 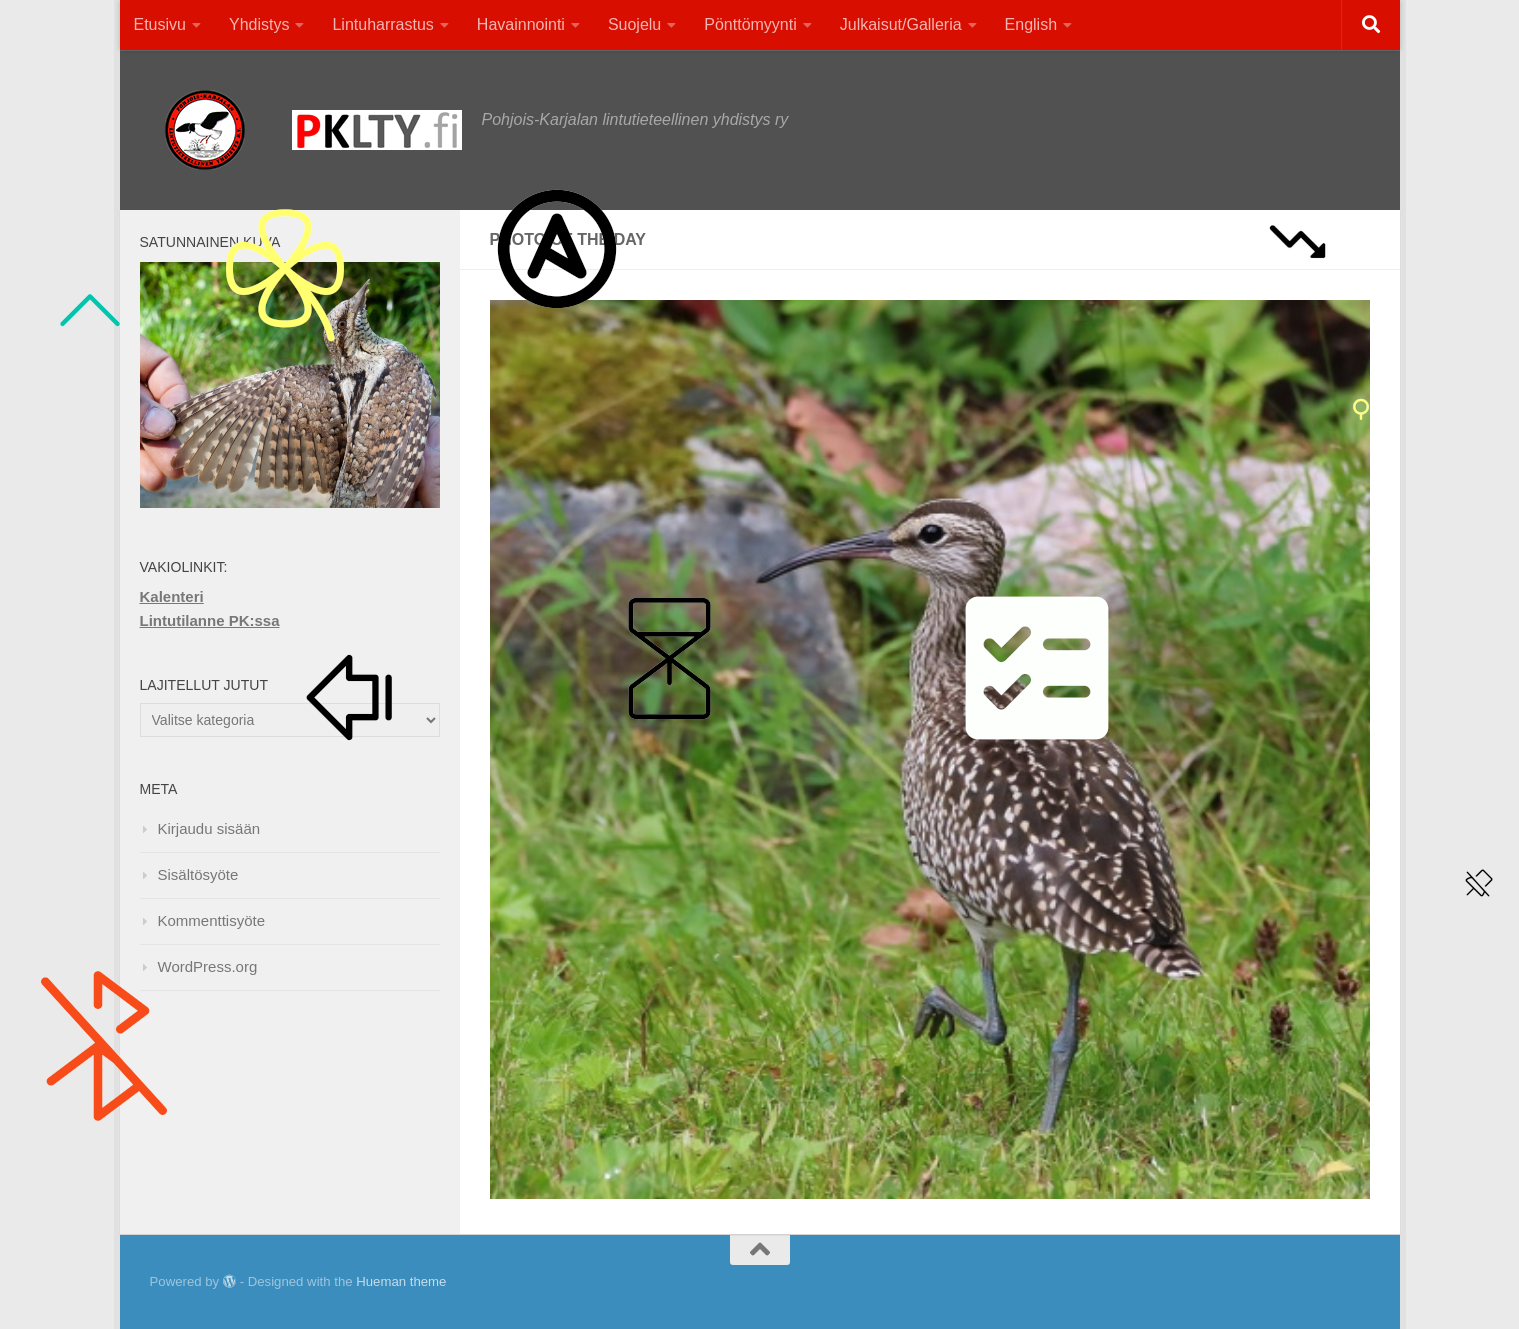 What do you see at coordinates (669, 658) in the screenshot?
I see `indicates a process is in progress` at bounding box center [669, 658].